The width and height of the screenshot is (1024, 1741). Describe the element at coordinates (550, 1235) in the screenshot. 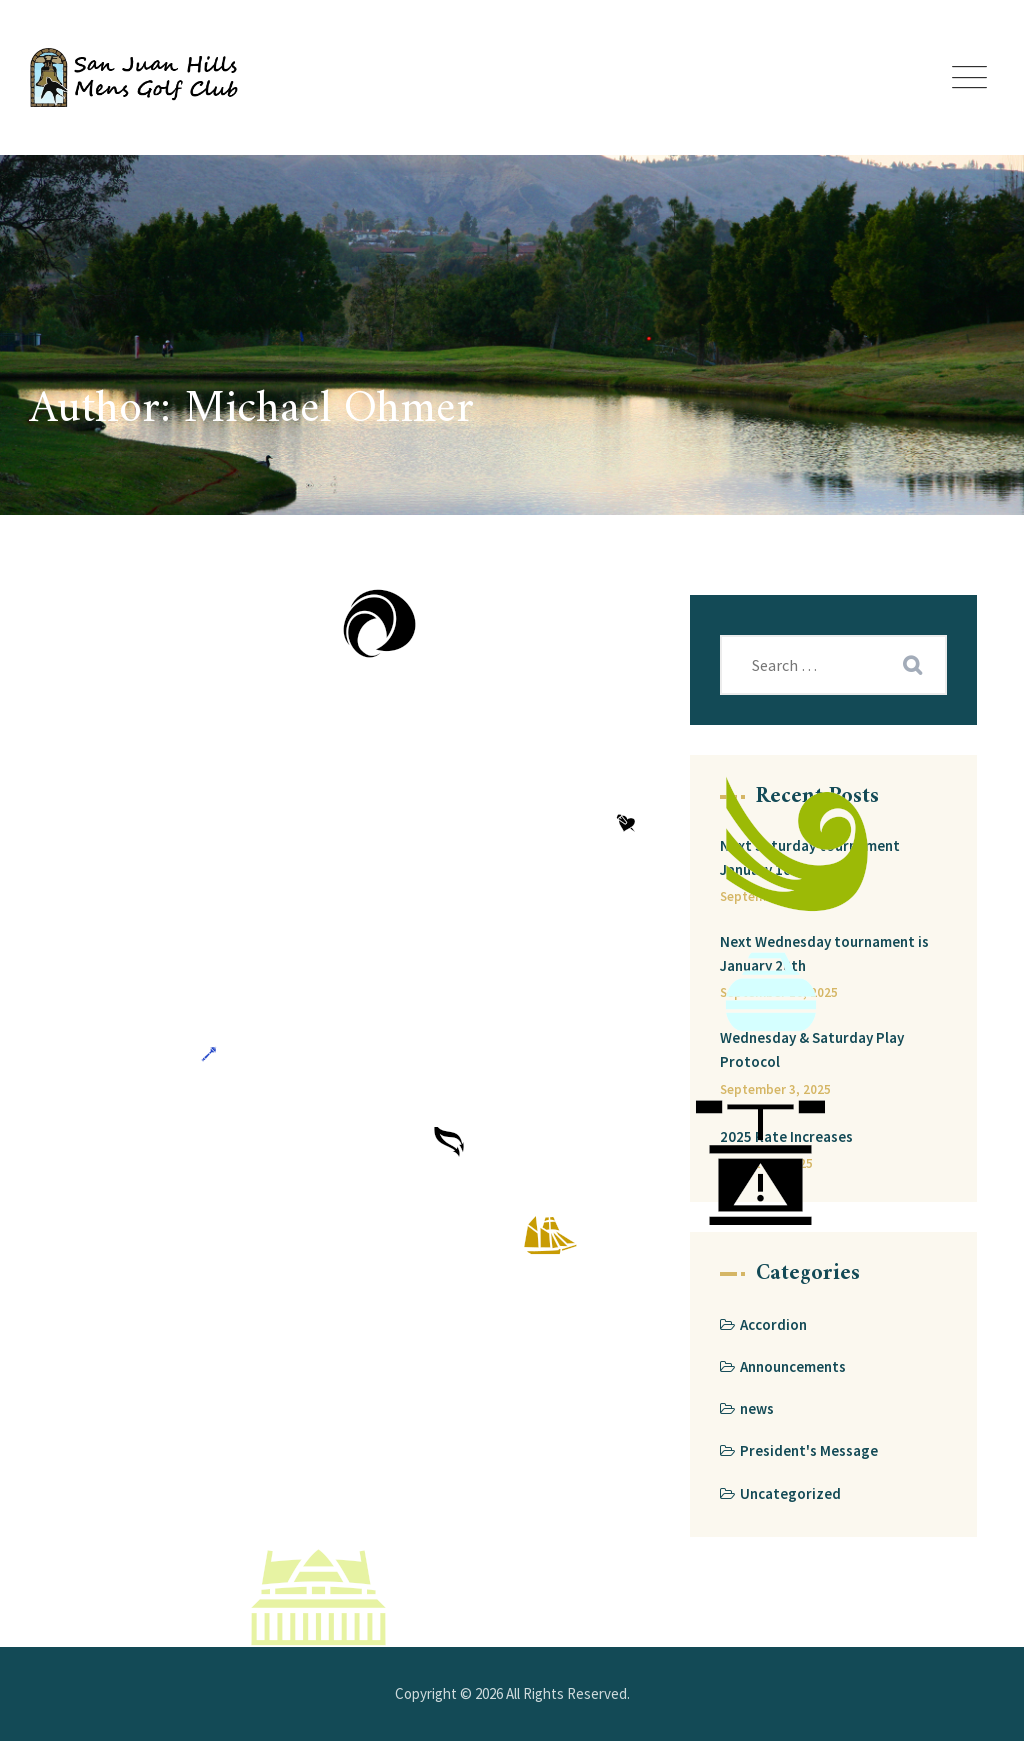

I see `navigate to sailing or boating features` at that location.